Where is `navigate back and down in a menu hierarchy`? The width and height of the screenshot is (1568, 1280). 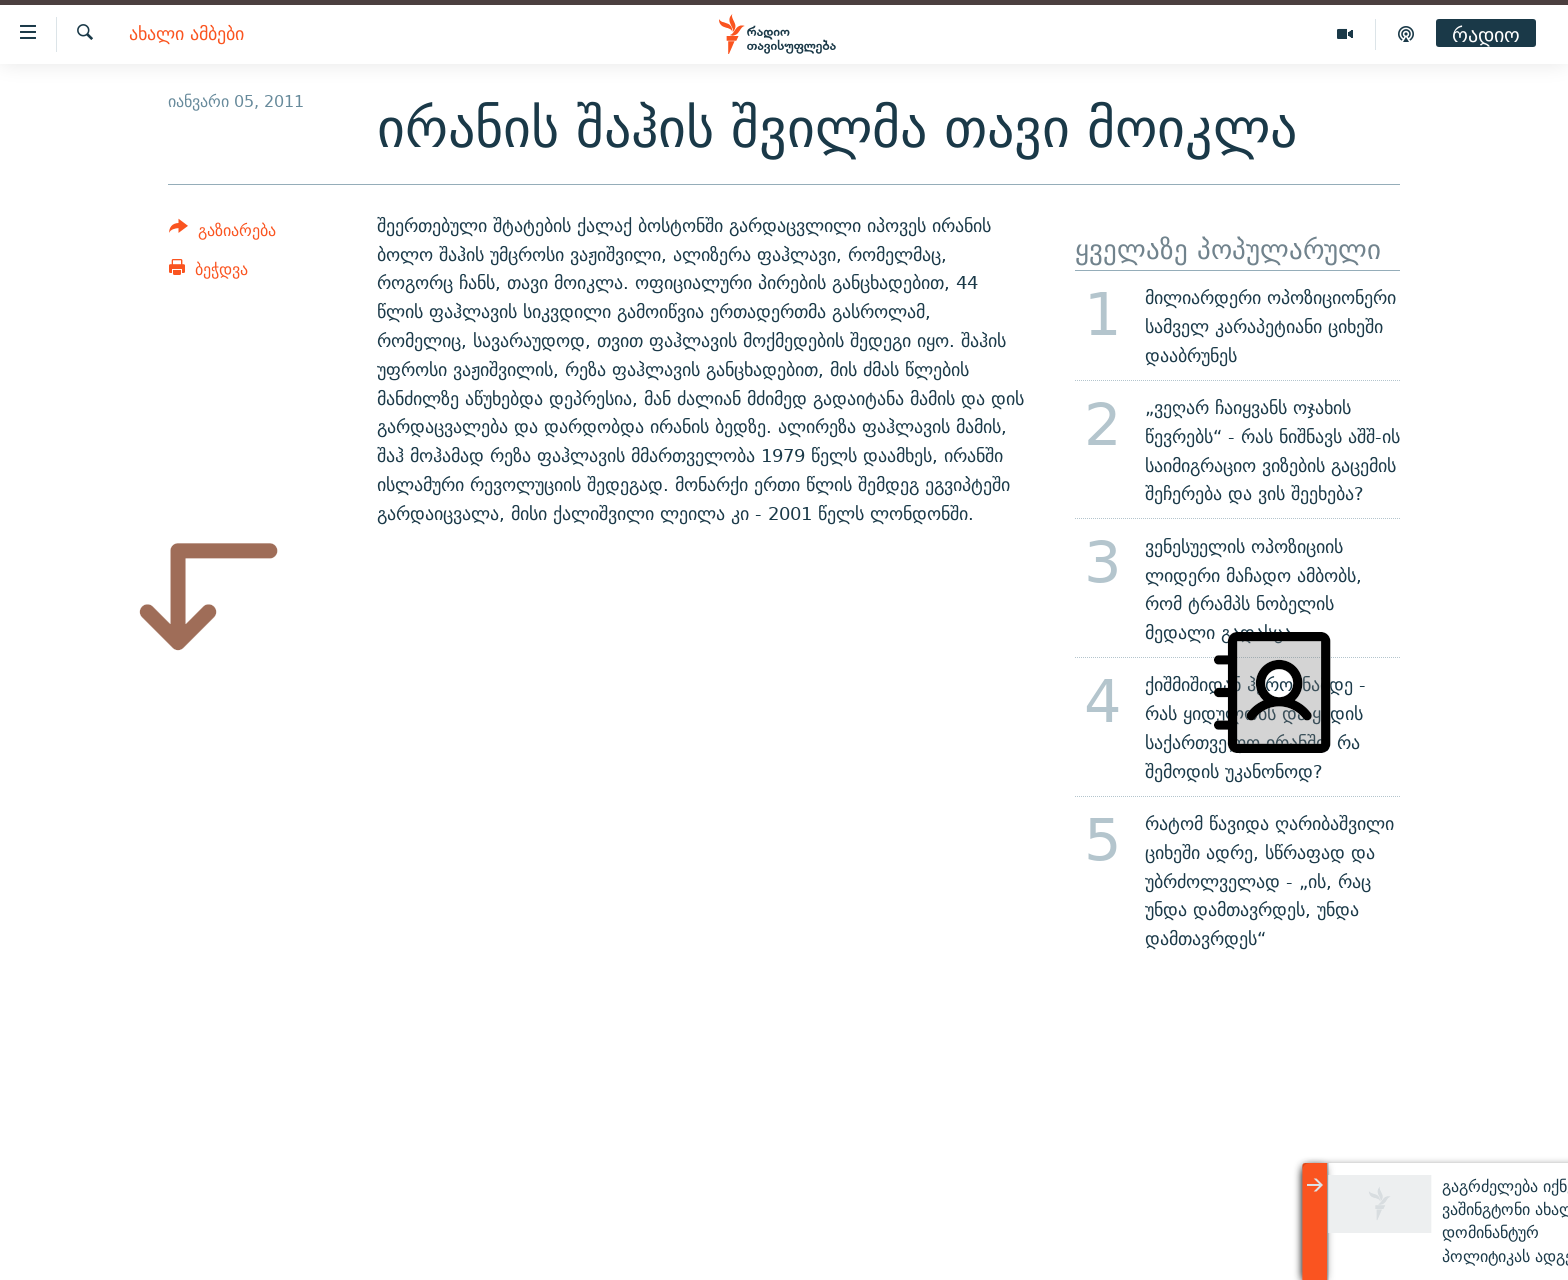 navigate back and down in a menu hierarchy is located at coordinates (203, 586).